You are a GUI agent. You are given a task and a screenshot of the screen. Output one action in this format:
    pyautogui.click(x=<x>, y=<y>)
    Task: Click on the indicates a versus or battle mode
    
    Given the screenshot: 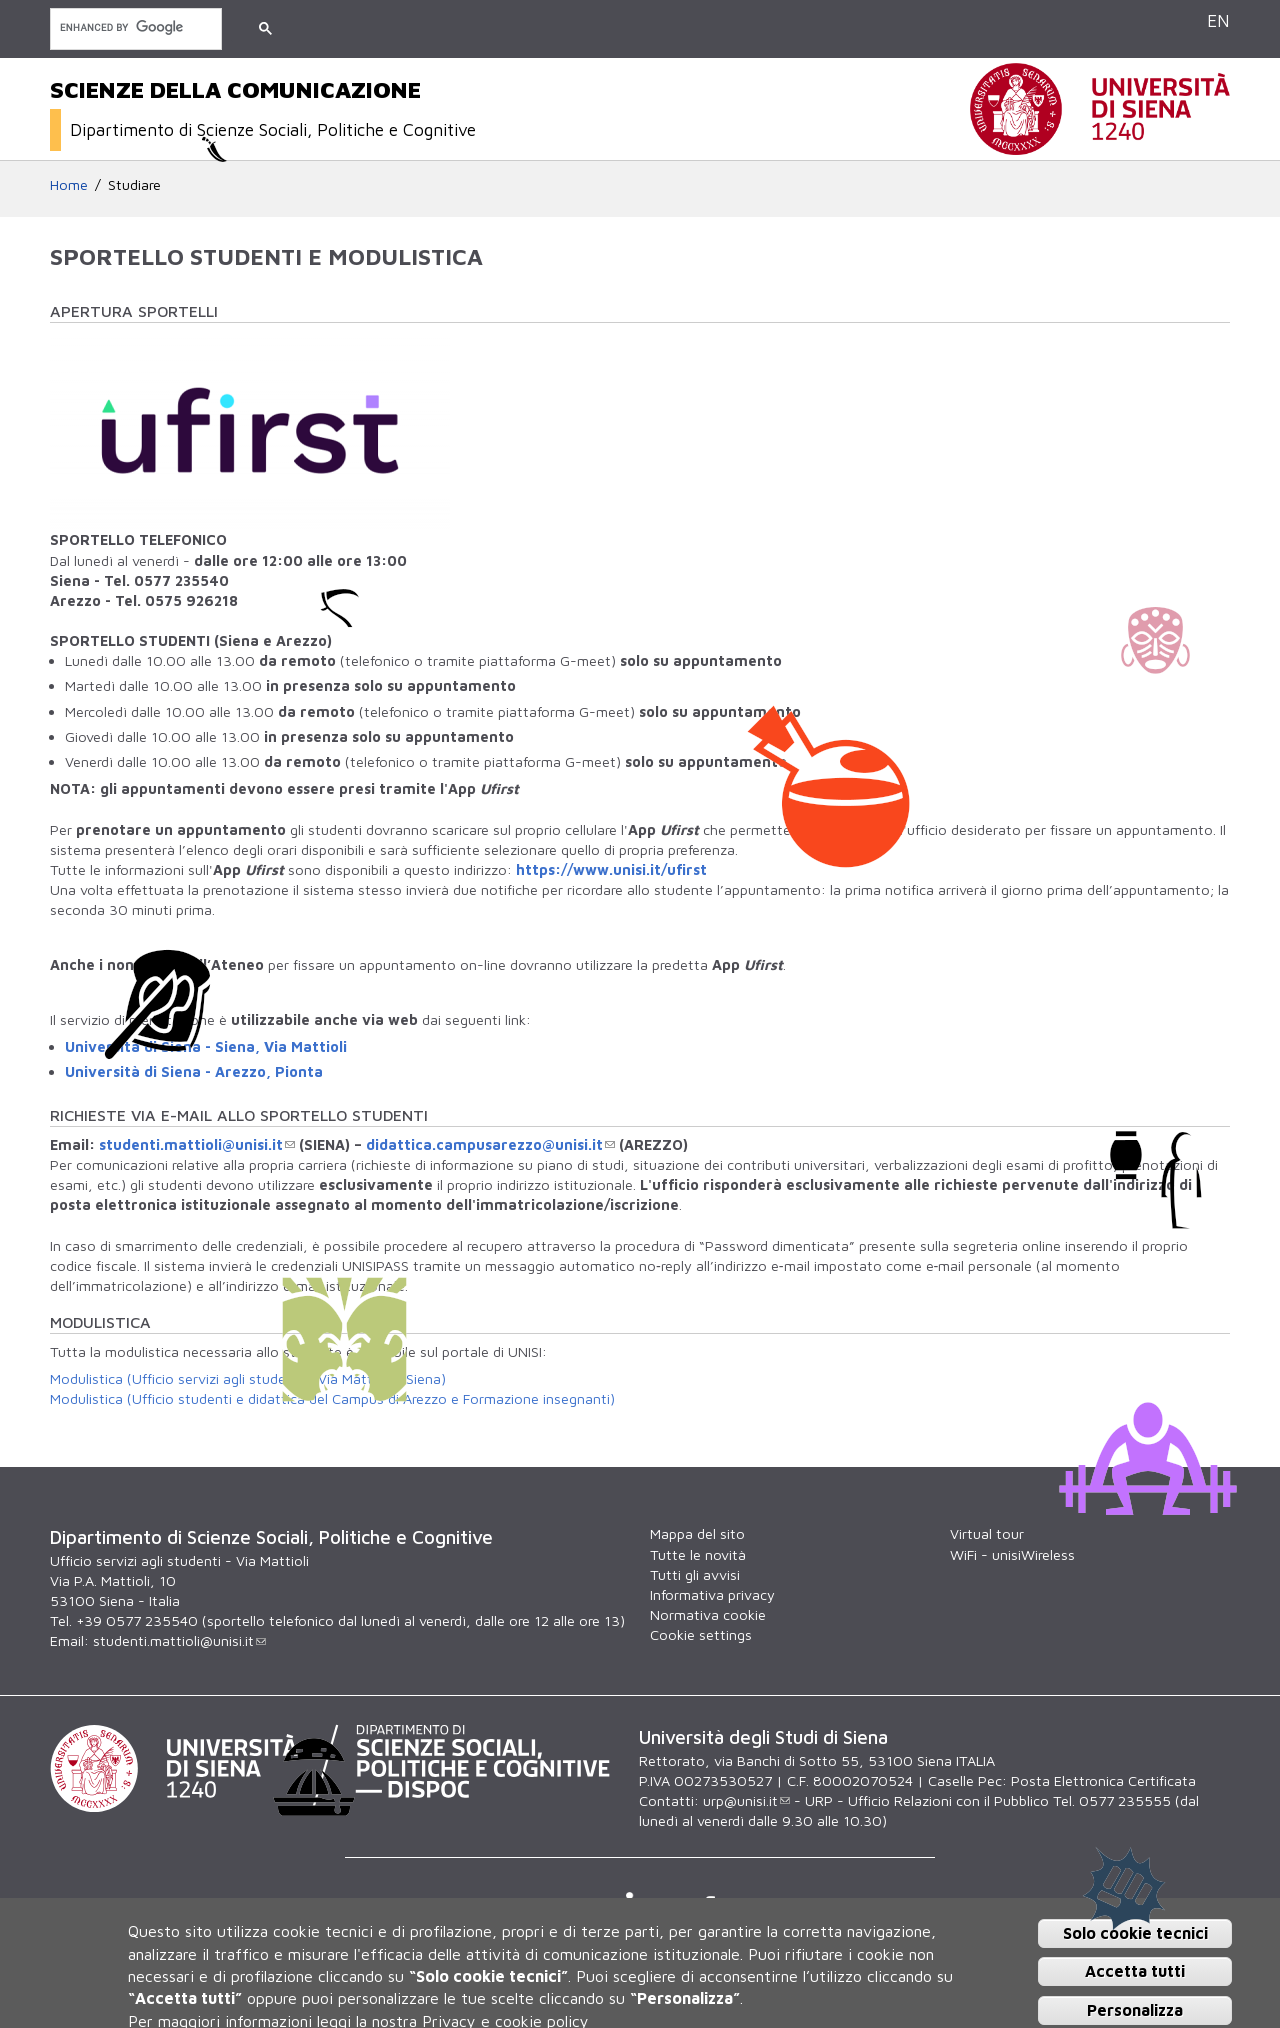 What is the action you would take?
    pyautogui.click(x=344, y=1339)
    